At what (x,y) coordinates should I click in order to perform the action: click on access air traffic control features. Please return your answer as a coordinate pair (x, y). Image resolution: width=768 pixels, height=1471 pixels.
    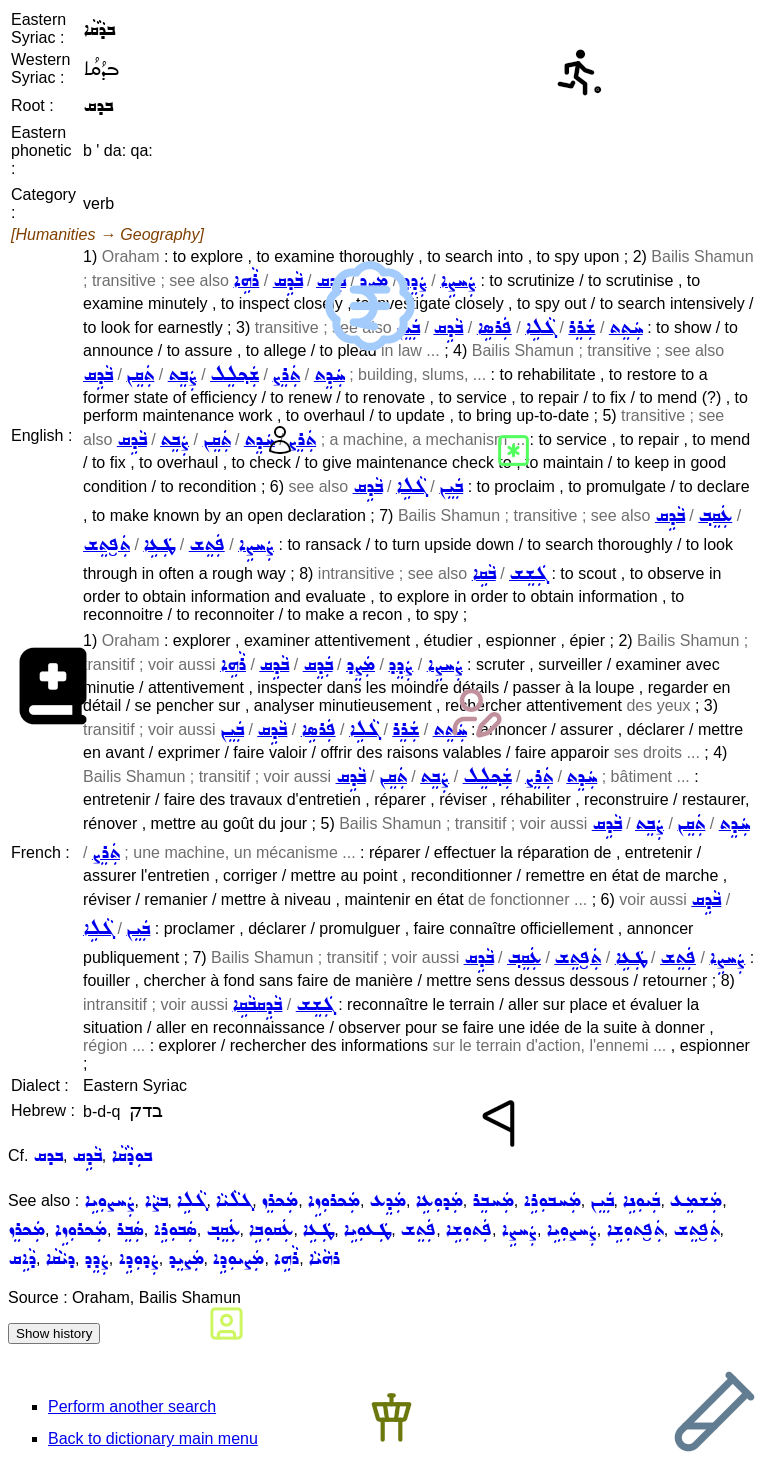
    Looking at the image, I should click on (391, 1417).